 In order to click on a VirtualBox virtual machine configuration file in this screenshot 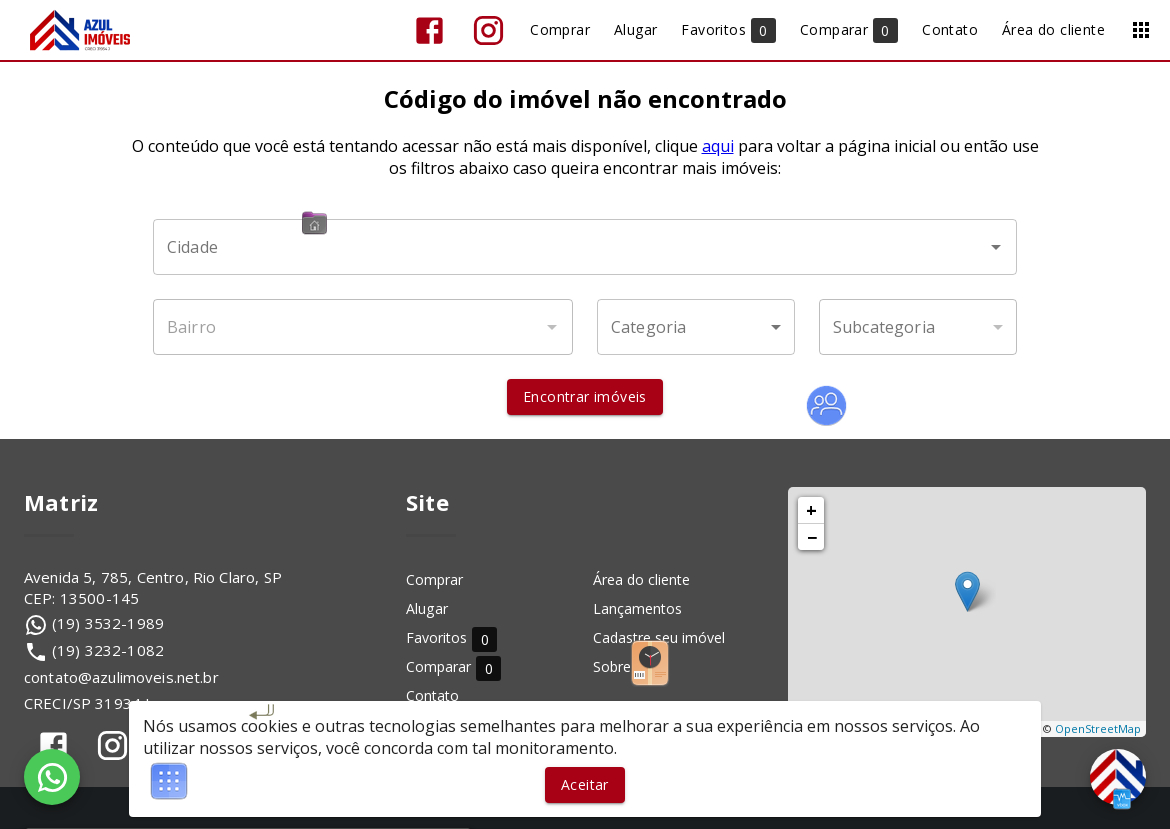, I will do `click(1122, 799)`.